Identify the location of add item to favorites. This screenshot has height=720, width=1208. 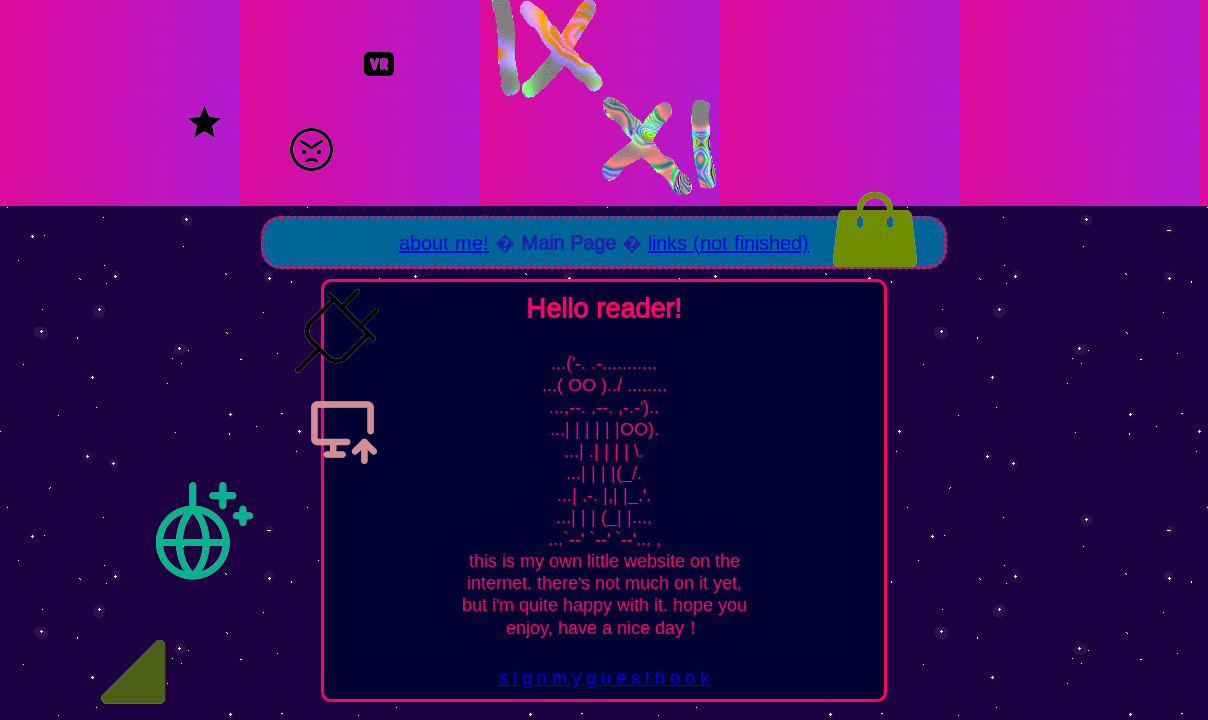
(204, 122).